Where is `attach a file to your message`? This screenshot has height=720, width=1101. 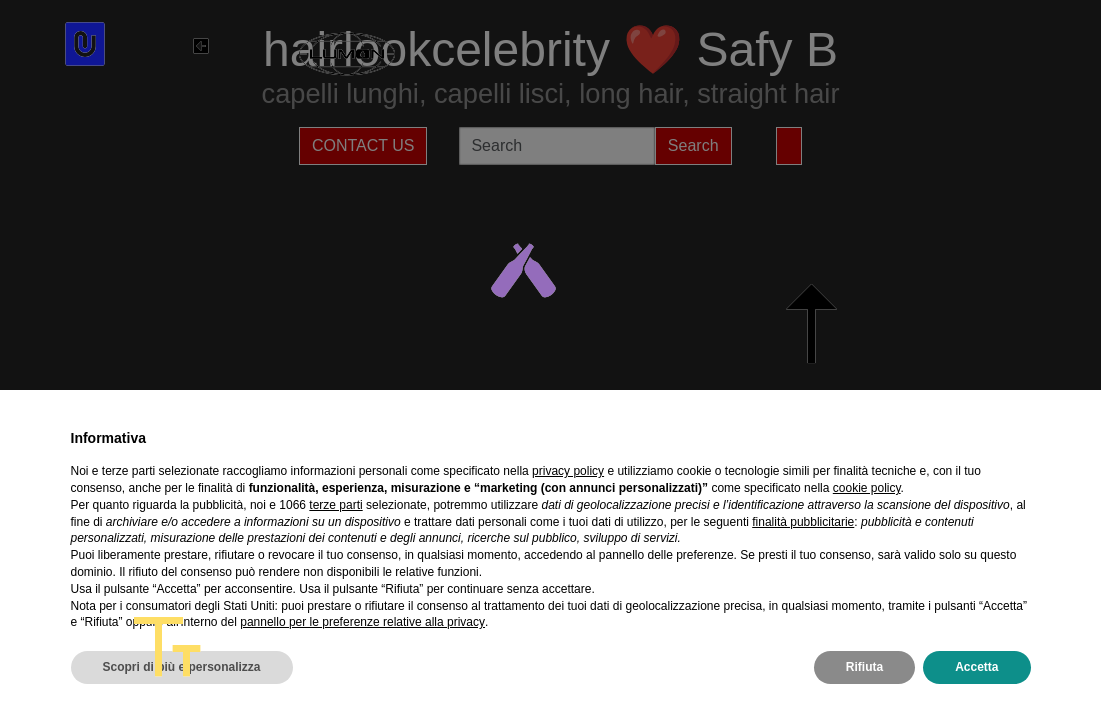
attach a file to your message is located at coordinates (85, 44).